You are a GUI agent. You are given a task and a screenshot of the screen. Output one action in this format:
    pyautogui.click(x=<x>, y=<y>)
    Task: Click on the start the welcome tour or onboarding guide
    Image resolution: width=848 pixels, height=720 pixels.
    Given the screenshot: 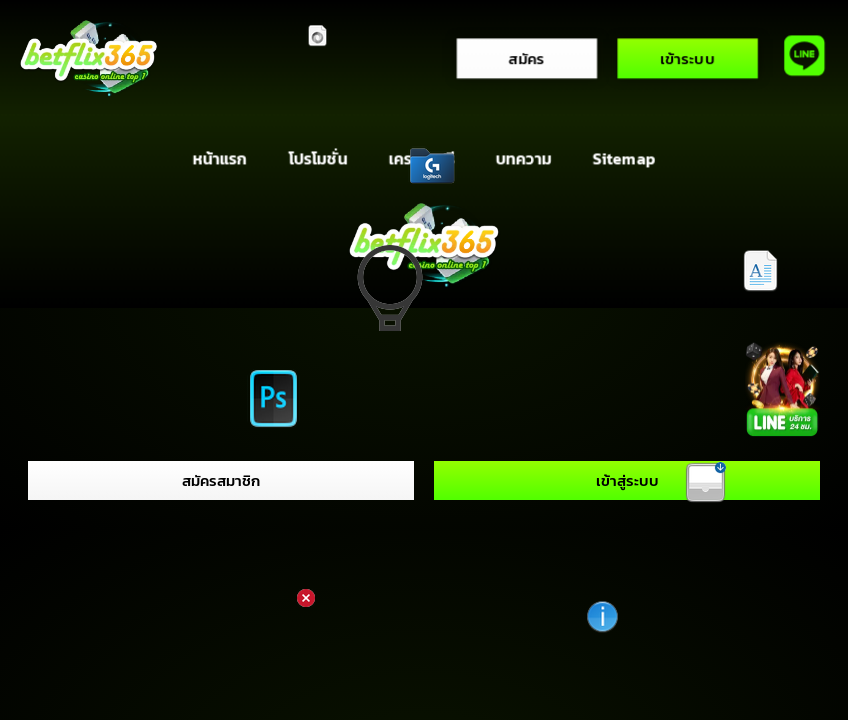 What is the action you would take?
    pyautogui.click(x=390, y=288)
    